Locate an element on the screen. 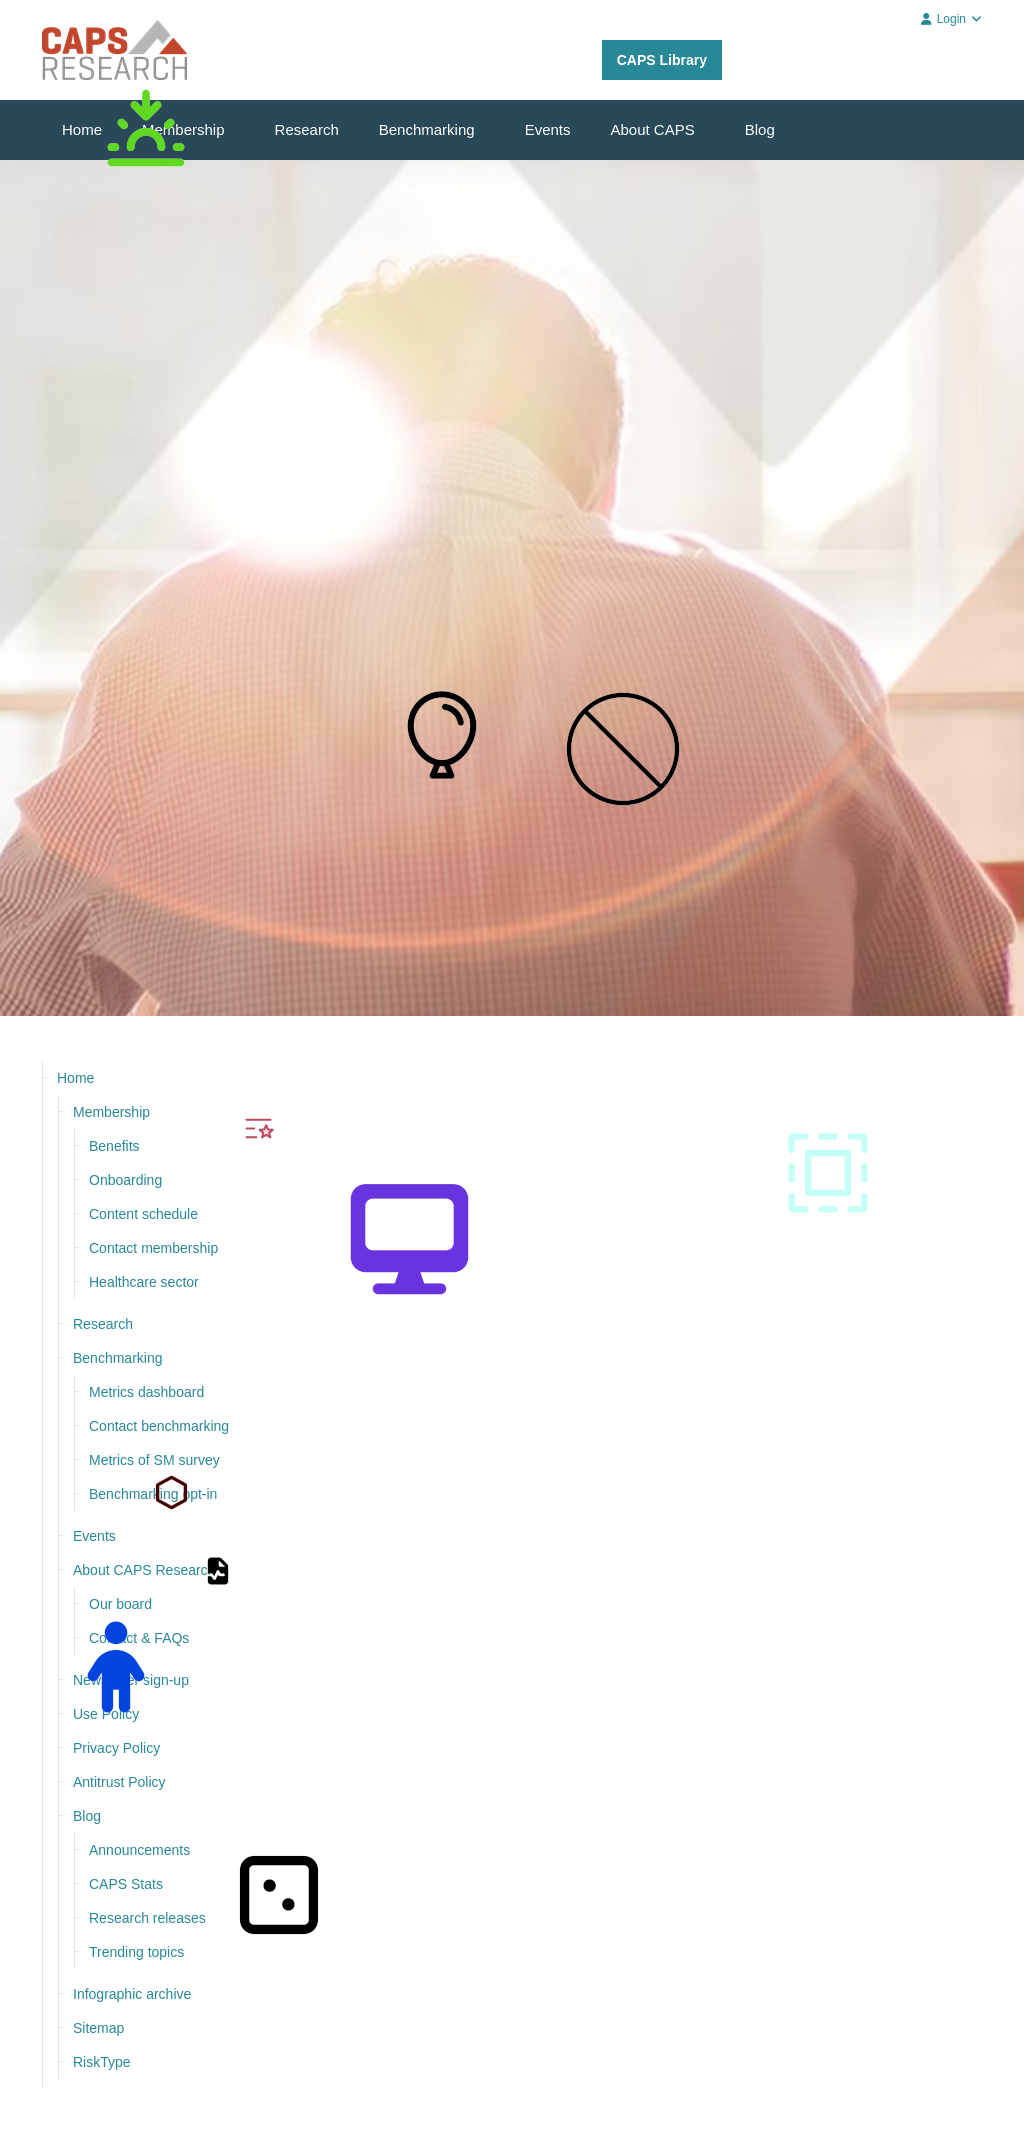  set display to evening or night mode is located at coordinates (146, 128).